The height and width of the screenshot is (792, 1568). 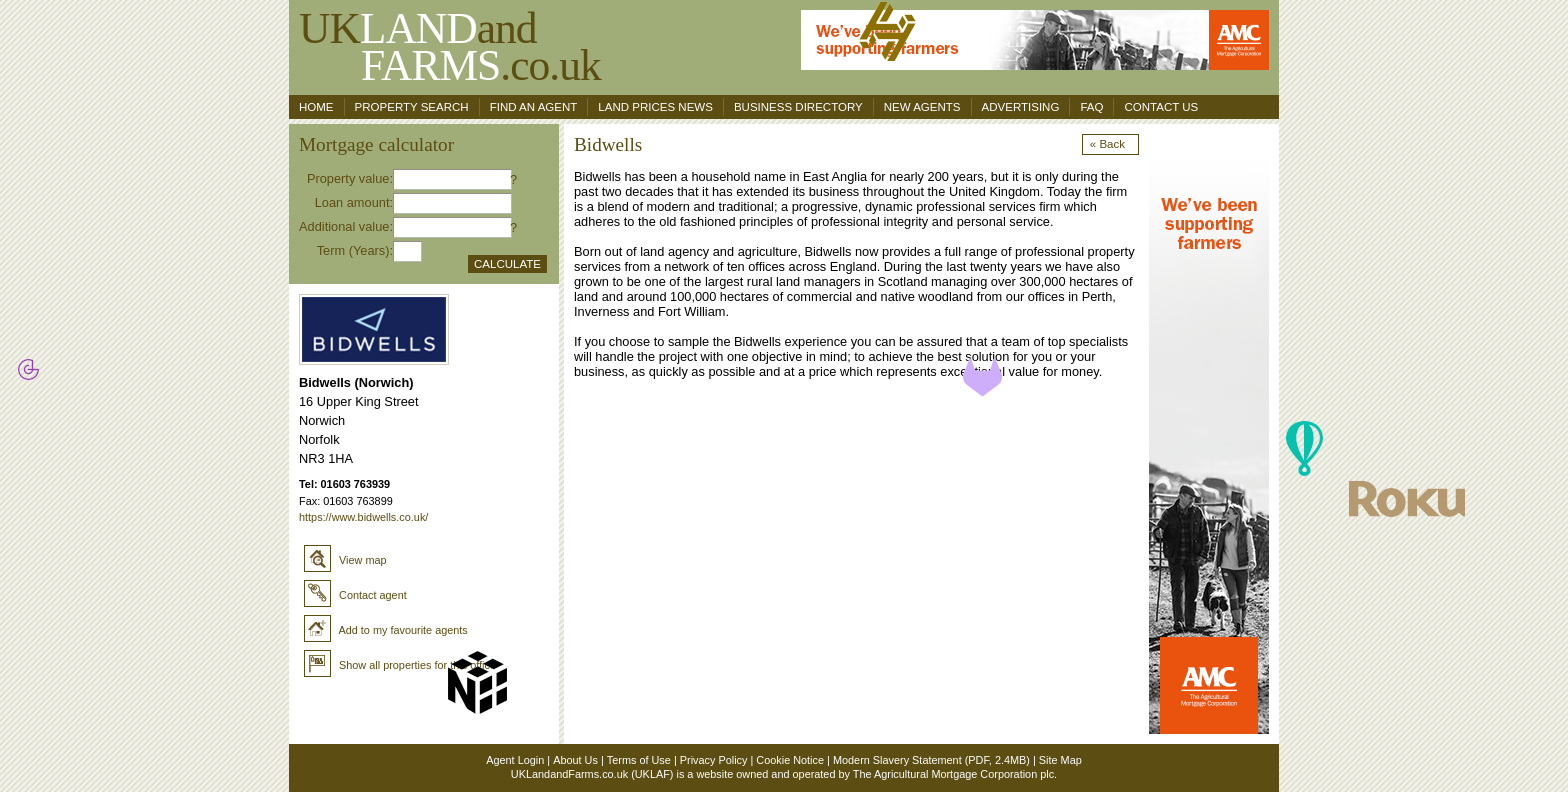 What do you see at coordinates (1304, 448) in the screenshot?
I see `fly.io logo` at bounding box center [1304, 448].